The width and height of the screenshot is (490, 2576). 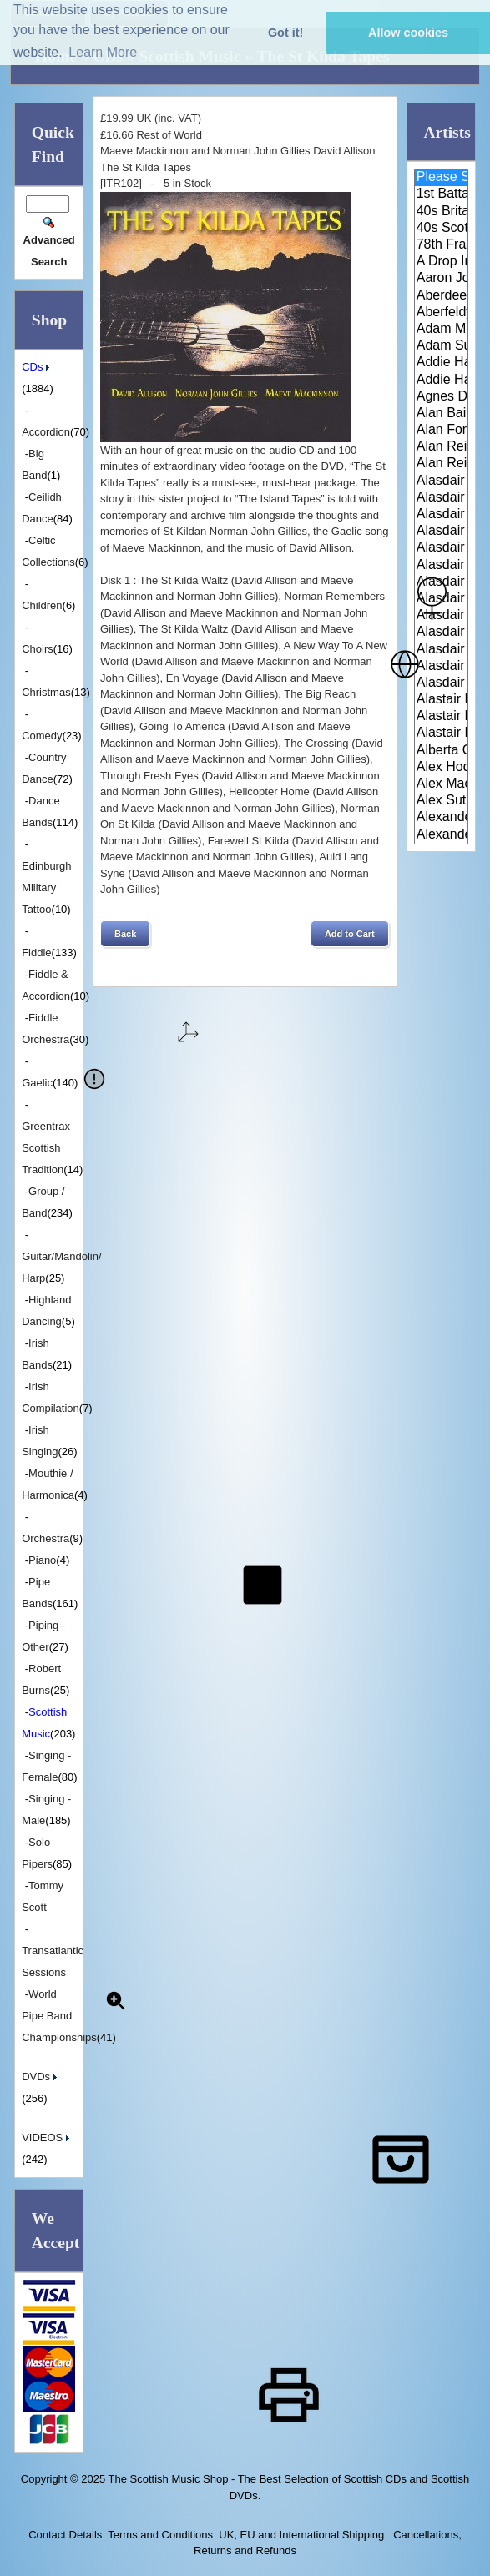 What do you see at coordinates (187, 1033) in the screenshot?
I see `3D vector or axis visualization tool` at bounding box center [187, 1033].